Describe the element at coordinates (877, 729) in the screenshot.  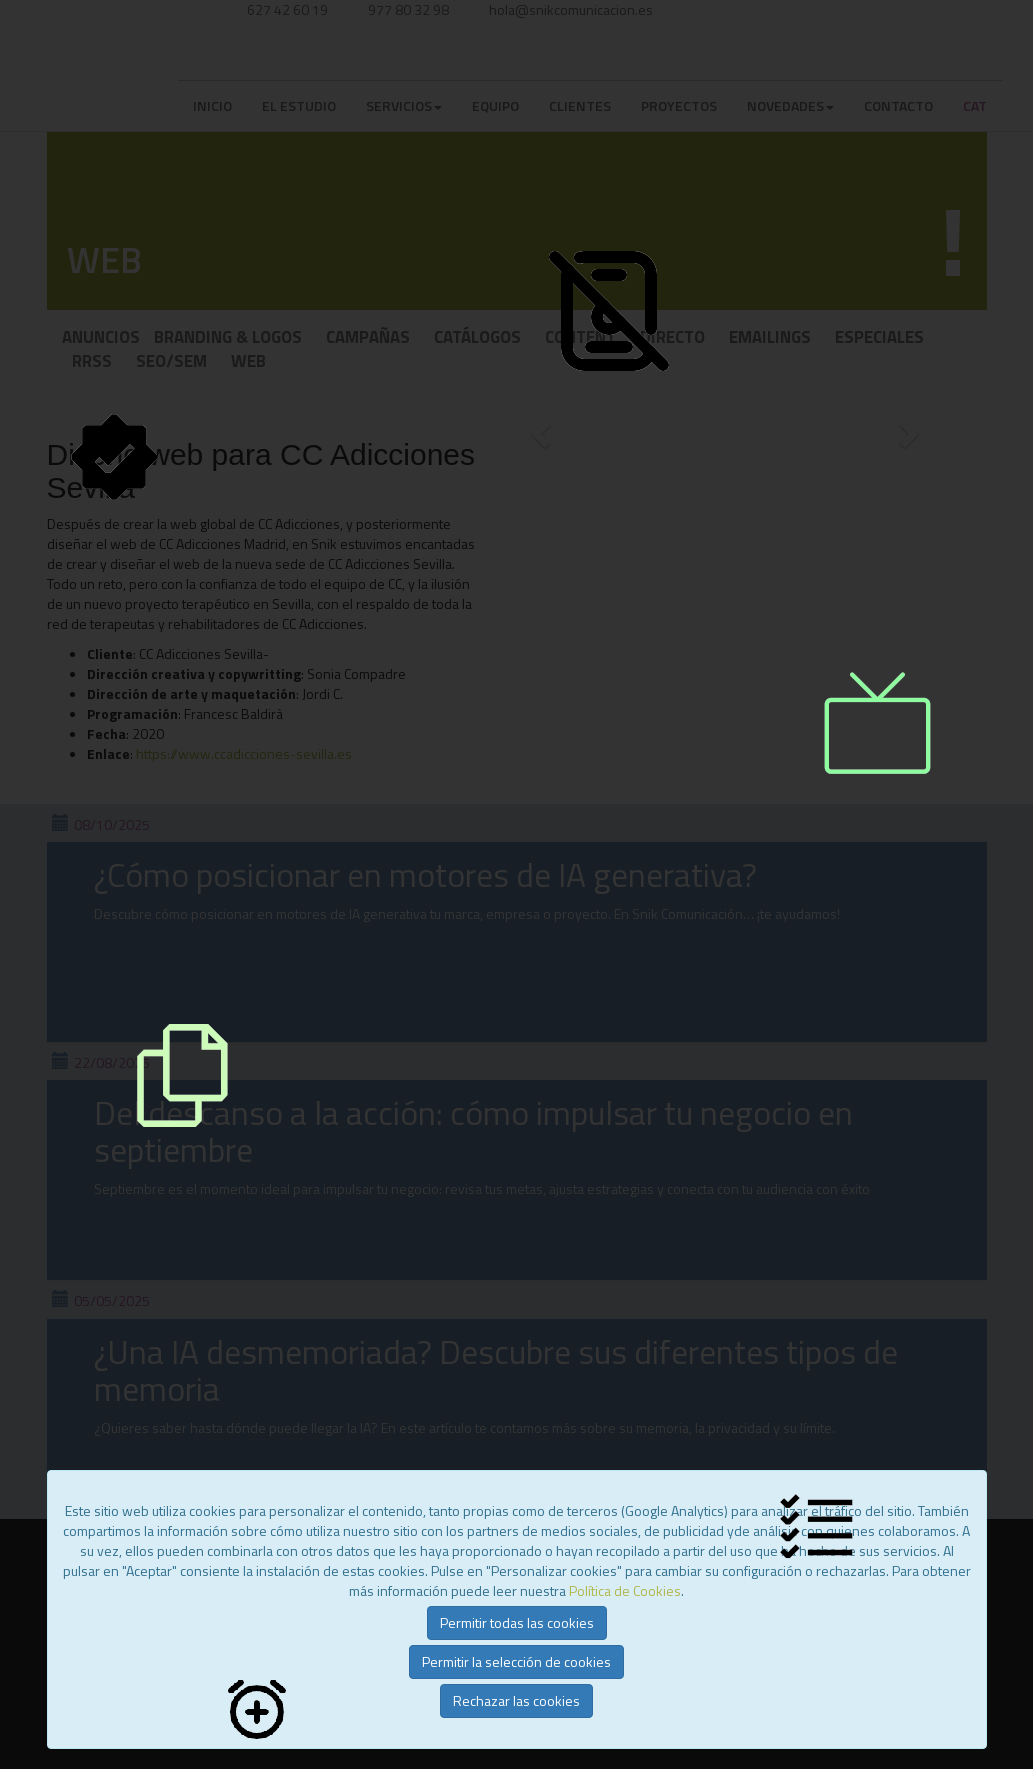
I see `access tv or video streaming content` at that location.